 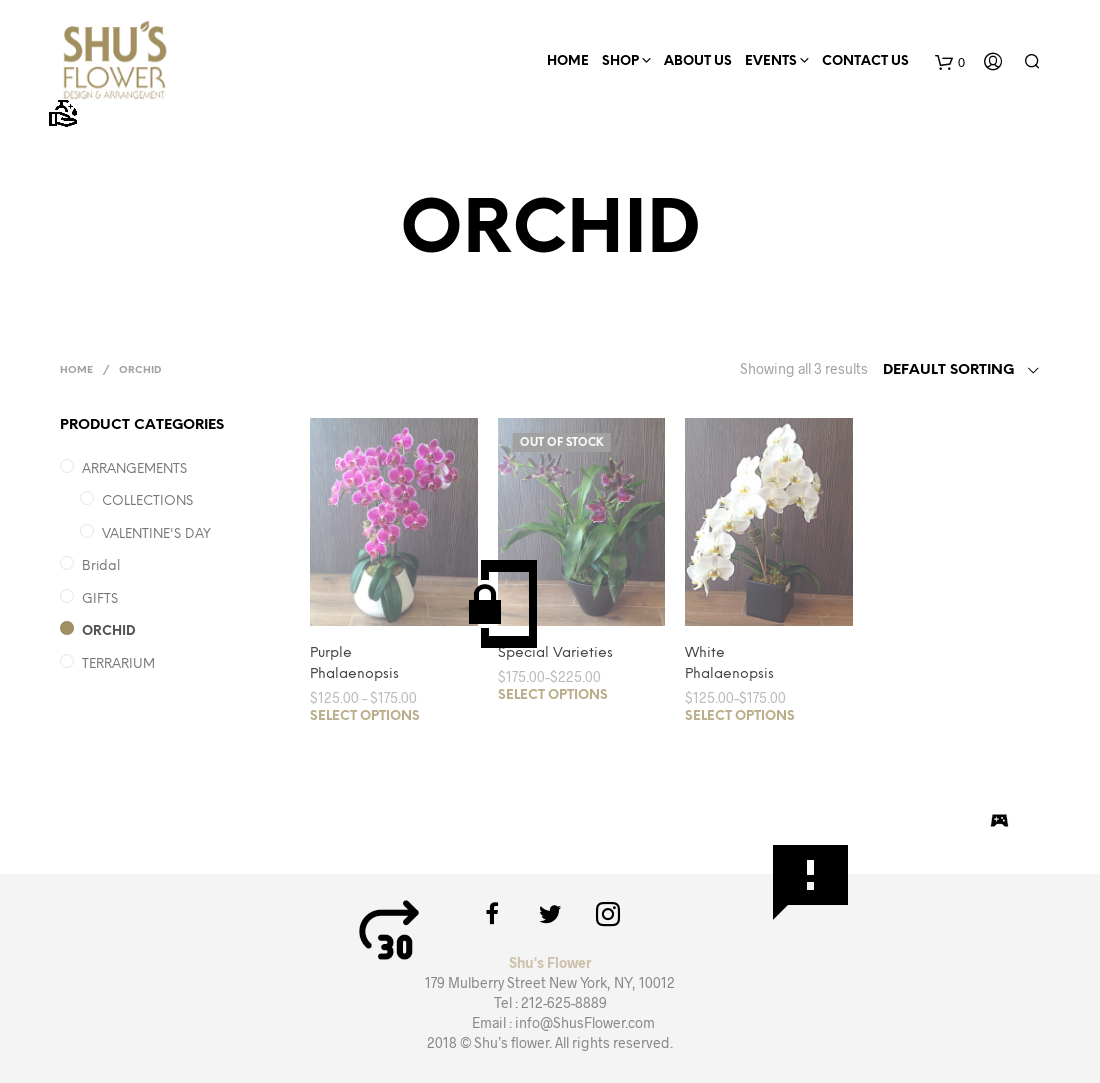 I want to click on hand hygiene or sanitization reminder, so click(x=64, y=113).